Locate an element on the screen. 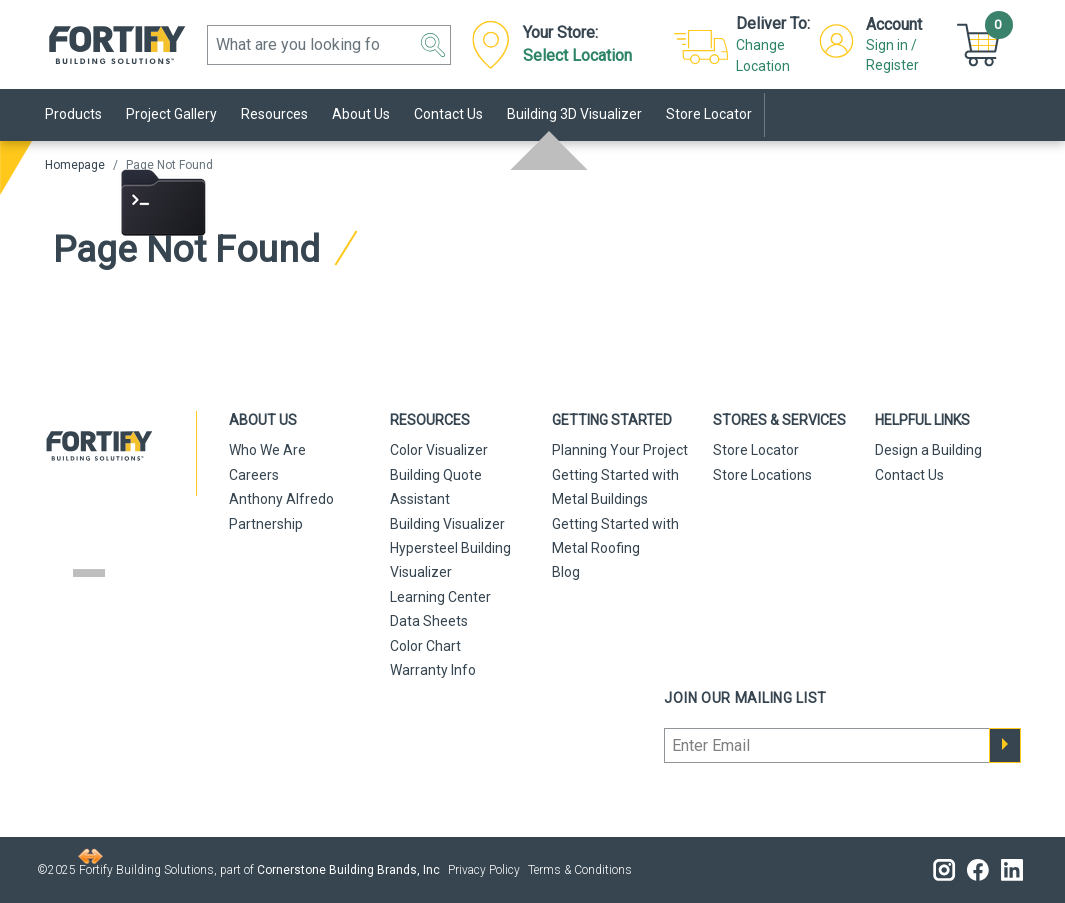  open terminal or command line scripts folder is located at coordinates (163, 205).